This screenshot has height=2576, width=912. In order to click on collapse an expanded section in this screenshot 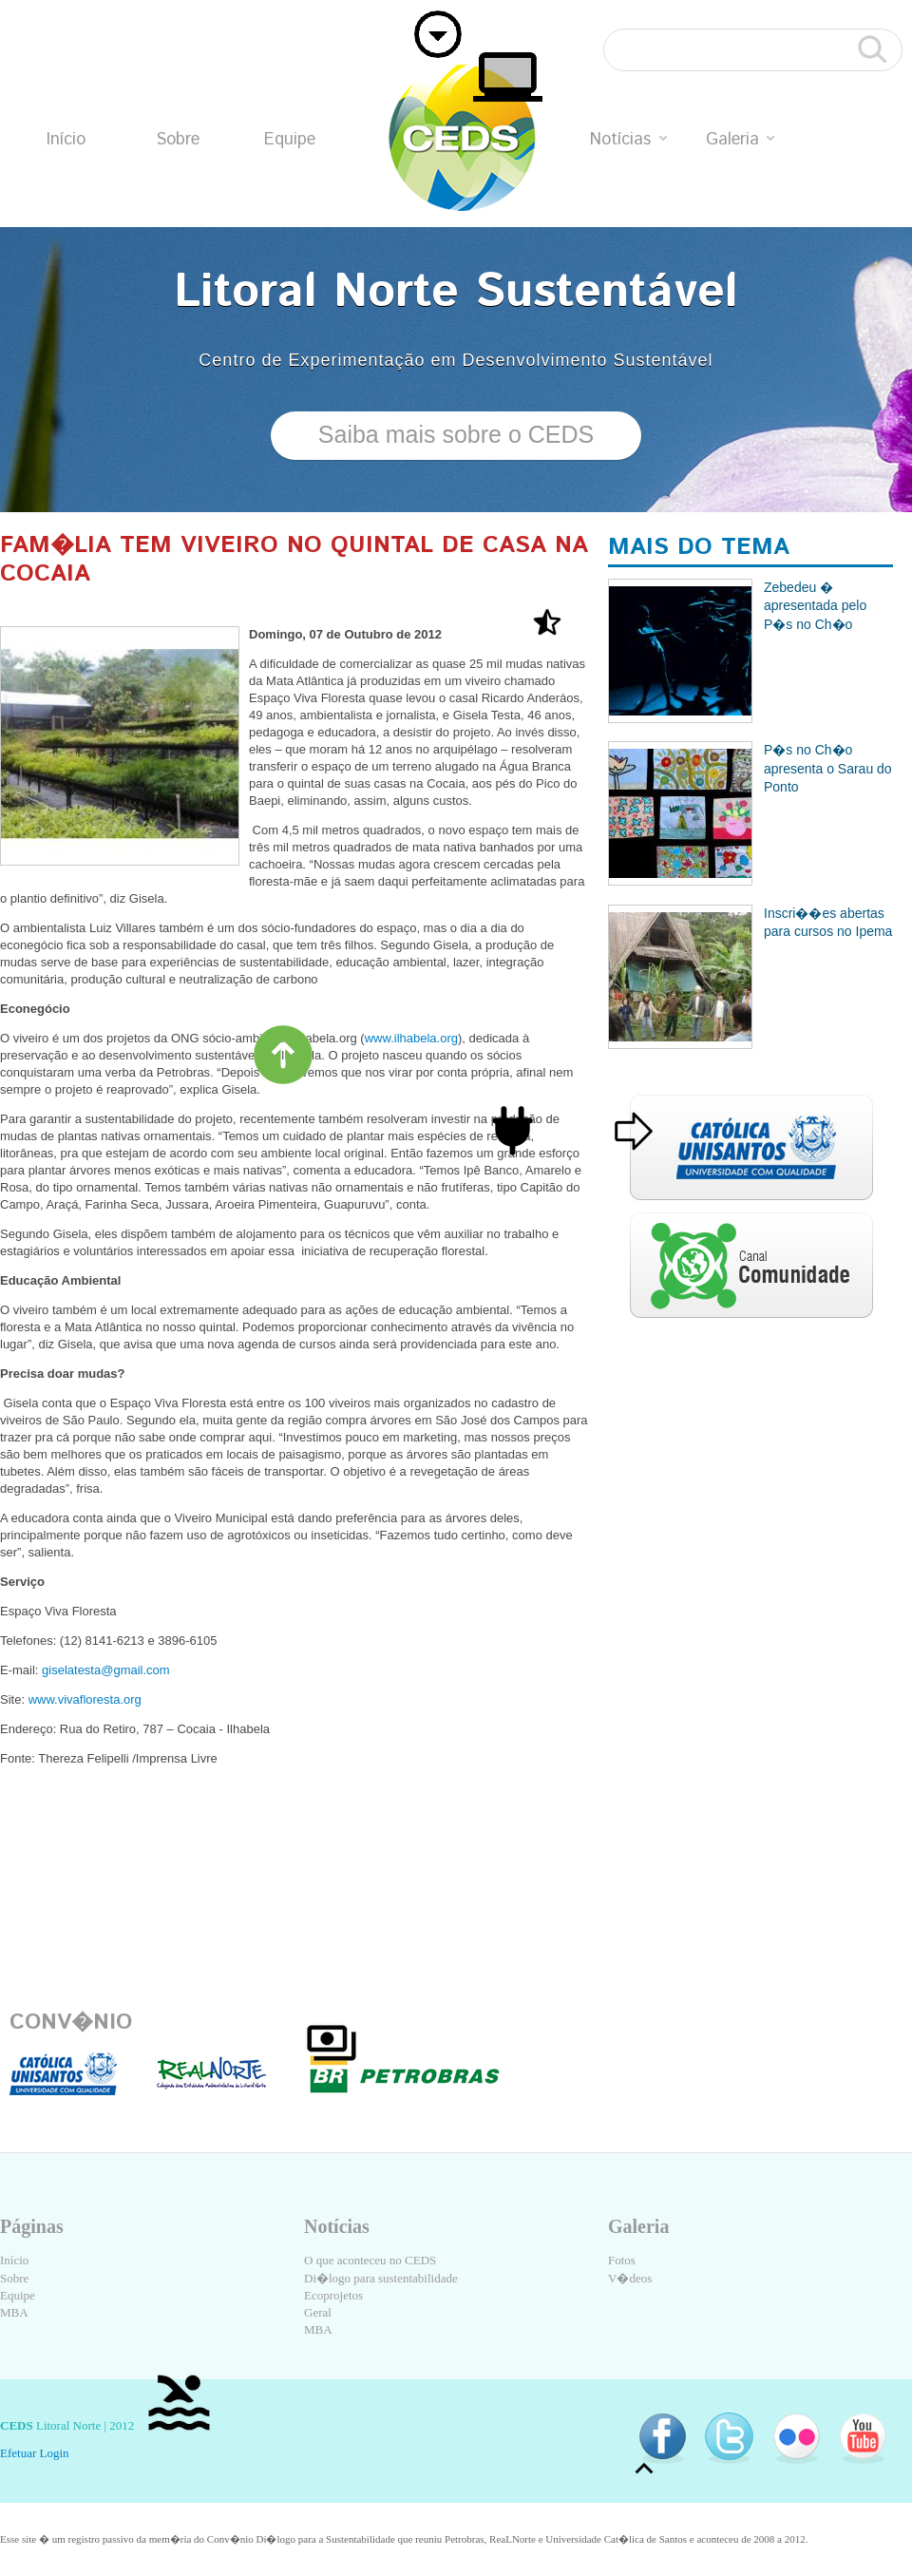, I will do `click(644, 2469)`.